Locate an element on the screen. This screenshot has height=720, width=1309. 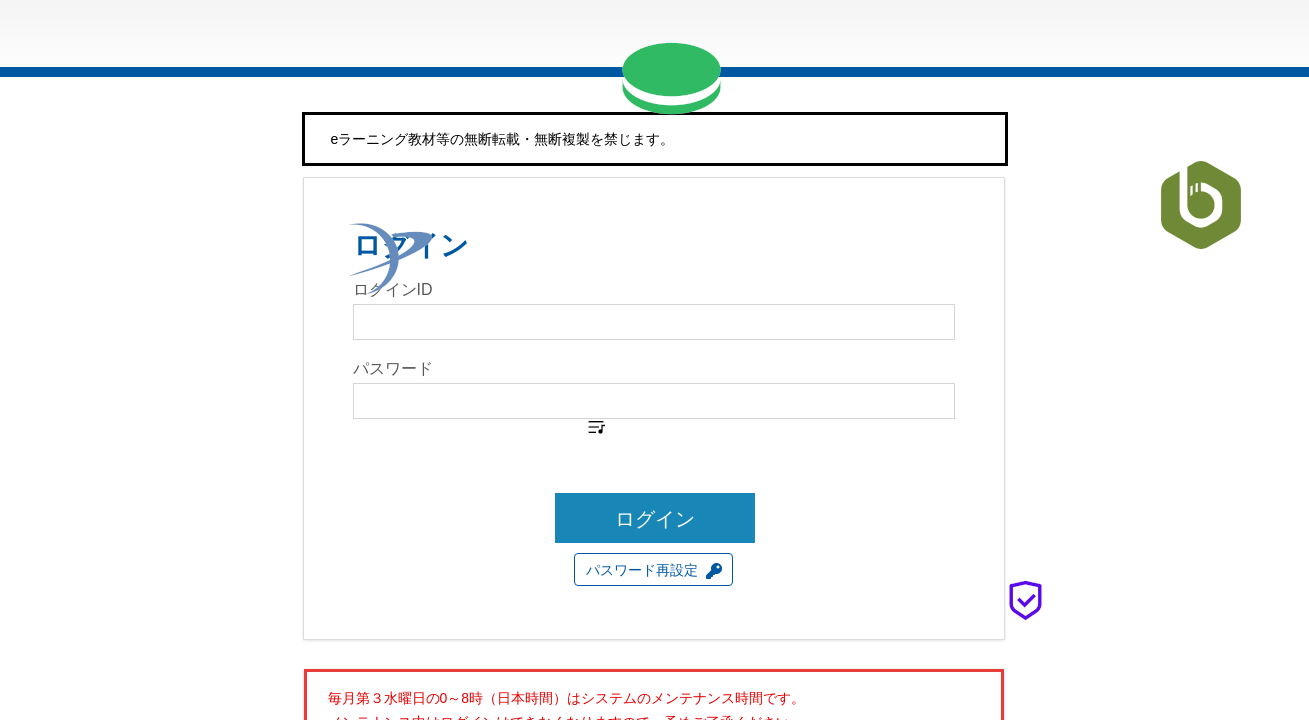
visit The Planetary Society website is located at coordinates (390, 259).